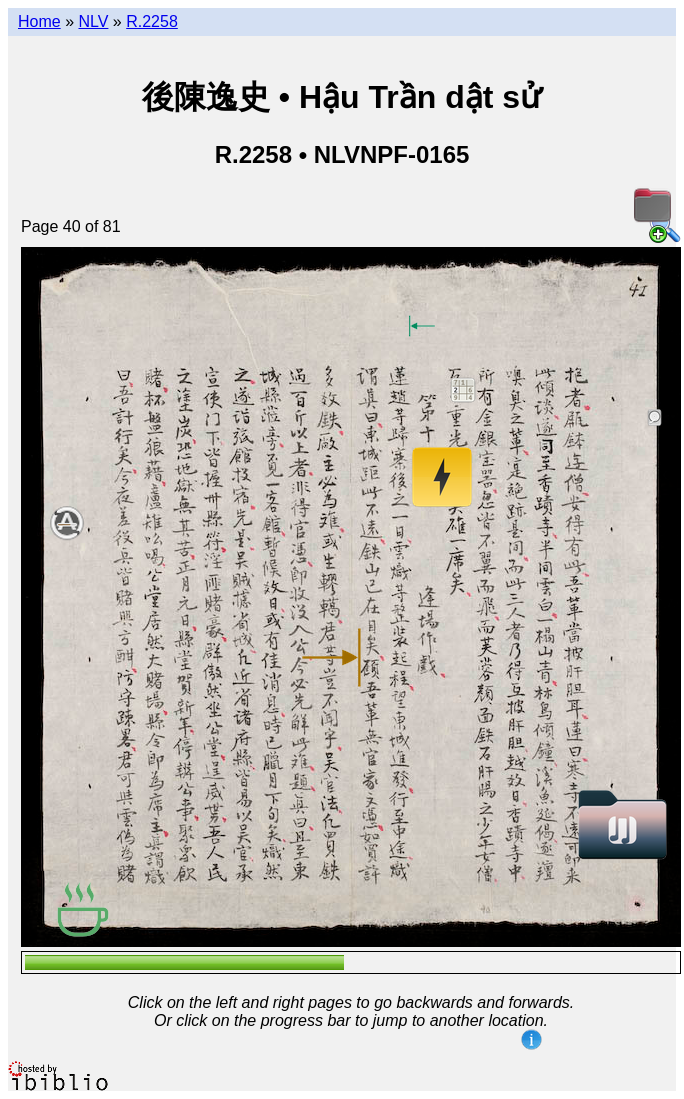 The height and width of the screenshot is (1099, 684). I want to click on check for available software updates, so click(67, 523).